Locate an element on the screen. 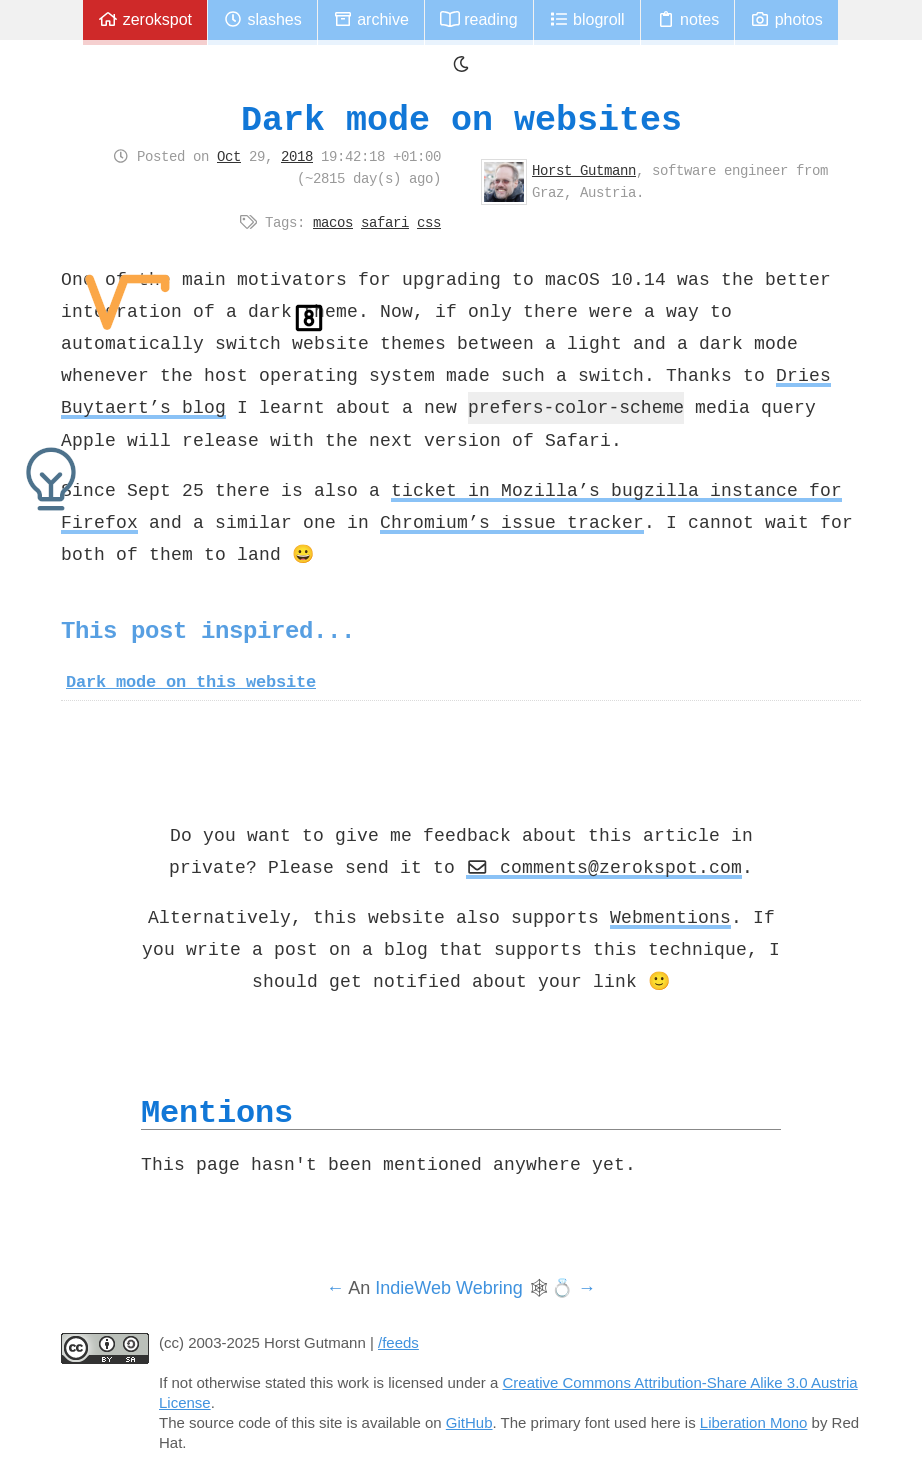  select or input the number eight is located at coordinates (309, 318).